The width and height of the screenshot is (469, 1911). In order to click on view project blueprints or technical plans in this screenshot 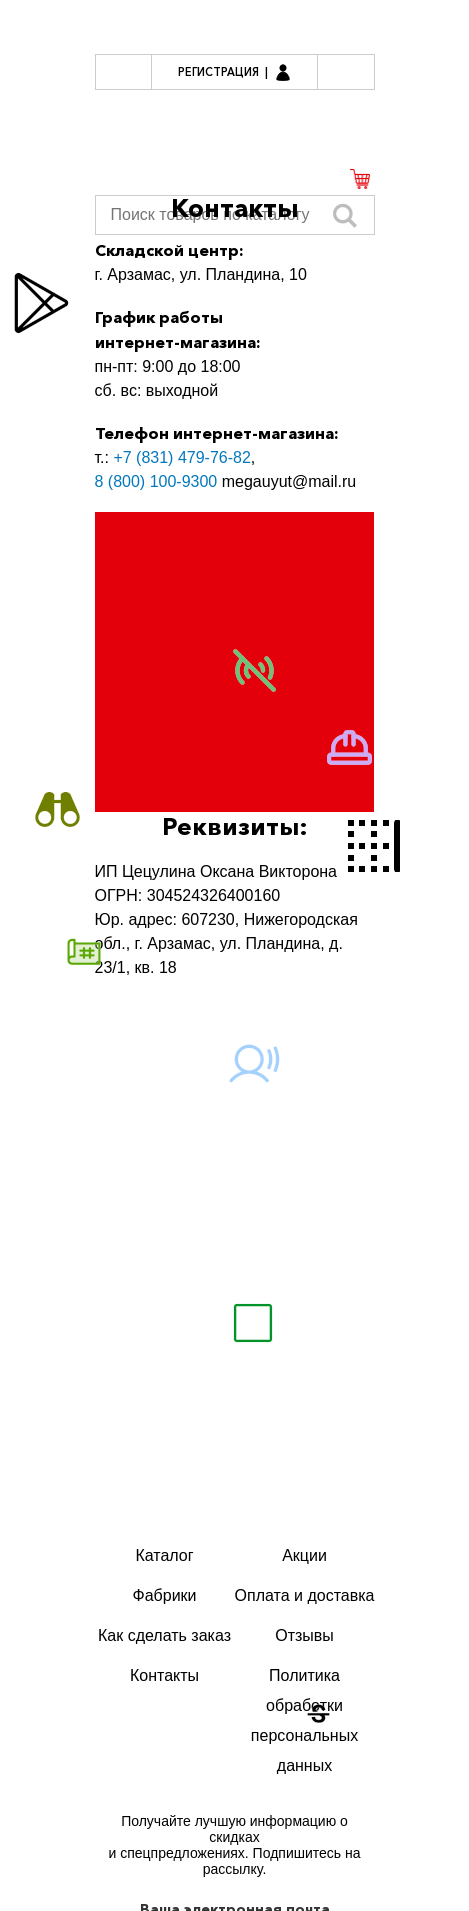, I will do `click(84, 953)`.